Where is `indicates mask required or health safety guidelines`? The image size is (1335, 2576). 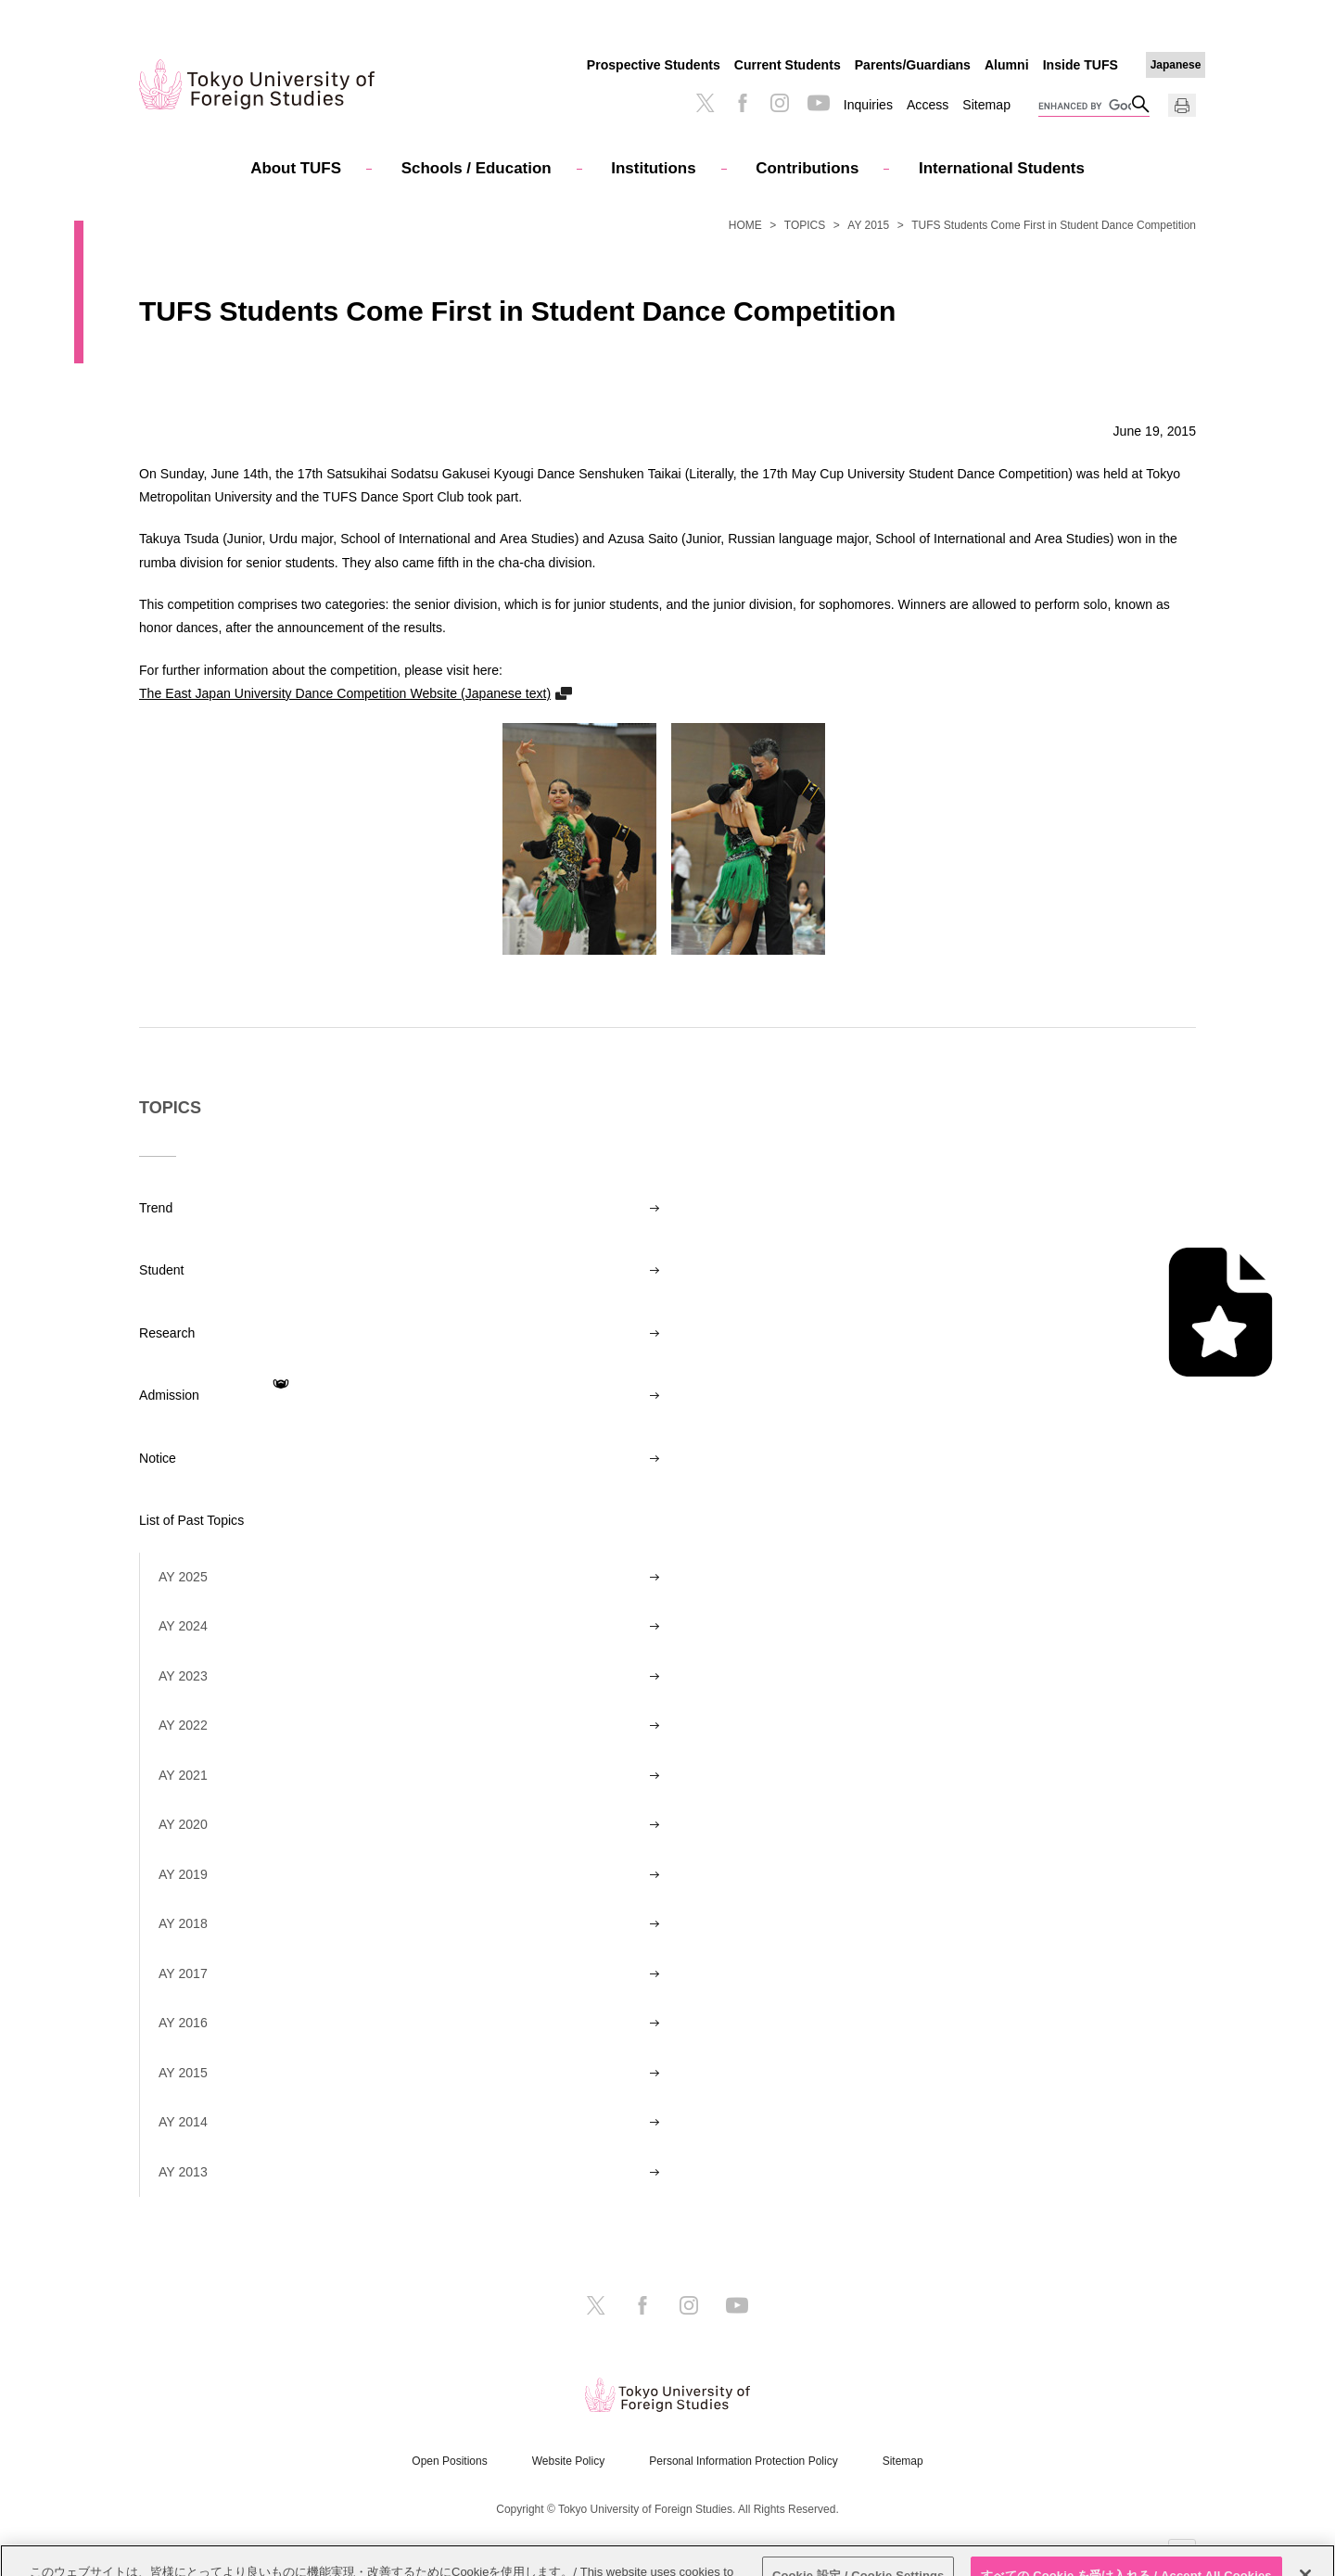 indicates mask required or health safety guidelines is located at coordinates (281, 1384).